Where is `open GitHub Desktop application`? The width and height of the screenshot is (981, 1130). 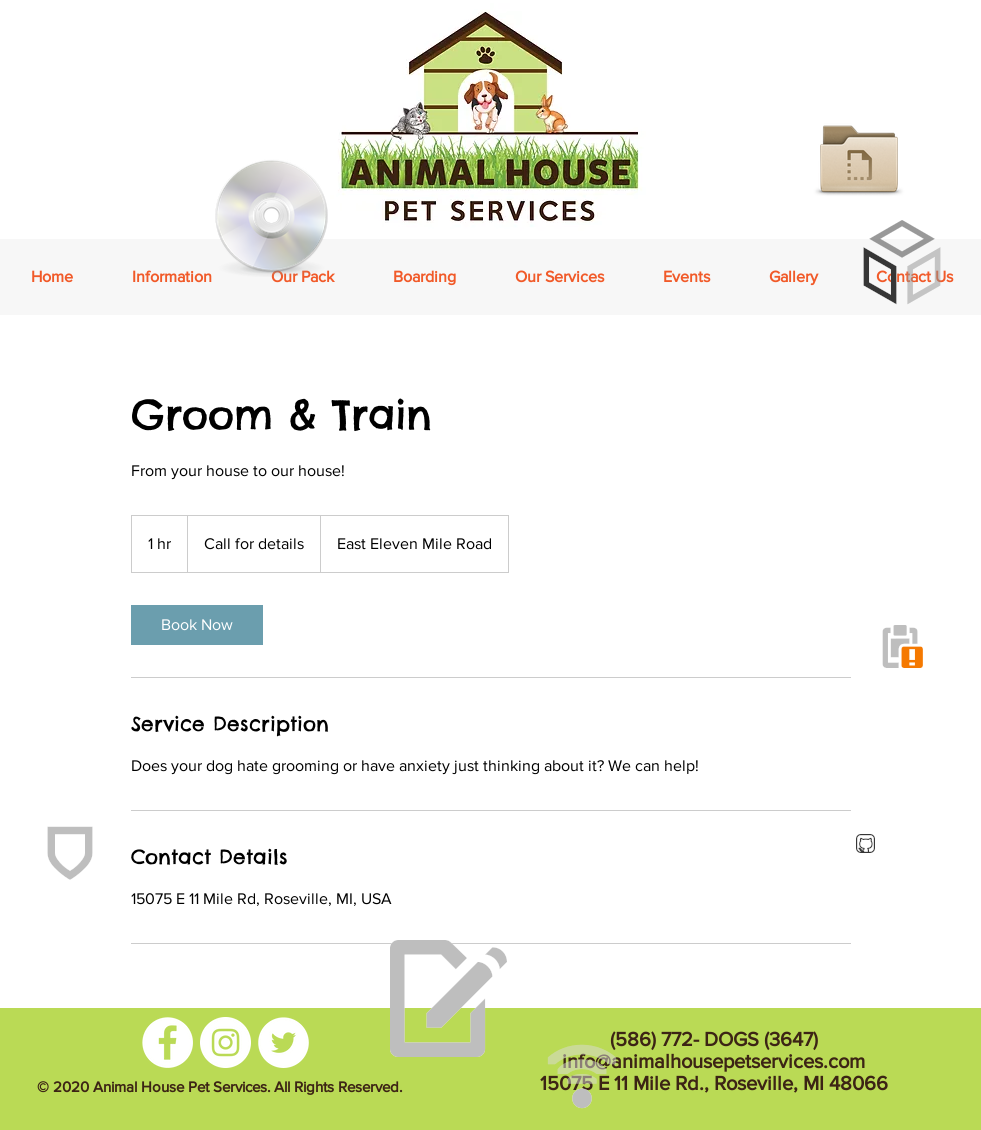 open GitHub Desktop application is located at coordinates (865, 843).